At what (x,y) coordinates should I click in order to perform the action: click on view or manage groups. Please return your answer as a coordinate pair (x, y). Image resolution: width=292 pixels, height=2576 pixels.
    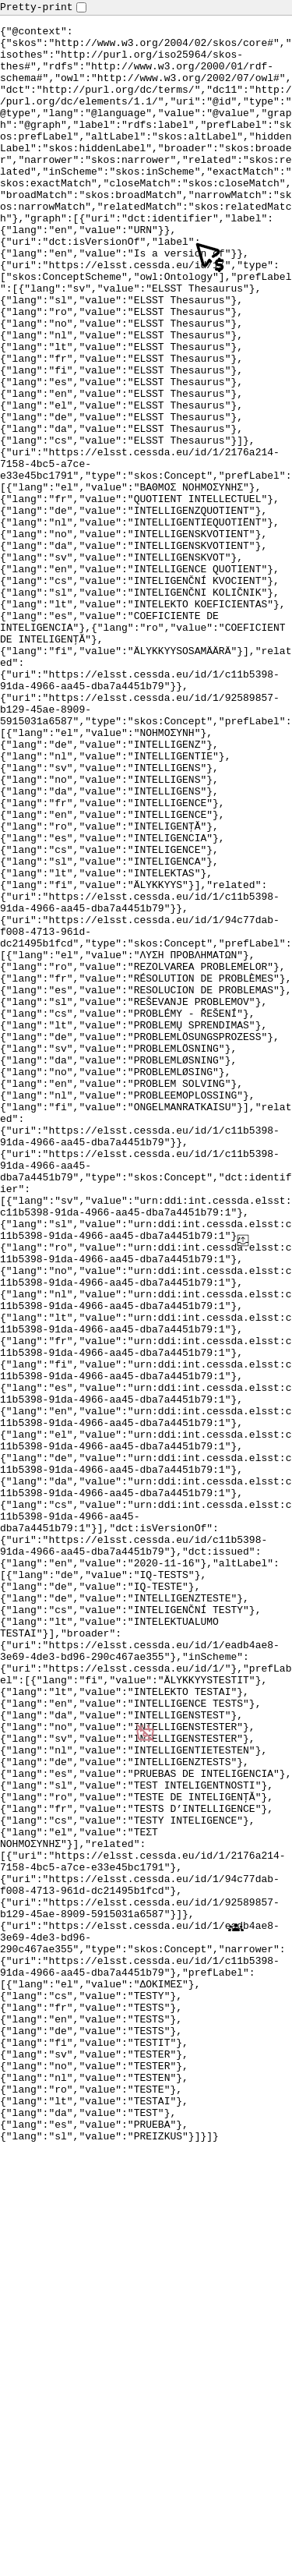
    Looking at the image, I should click on (236, 1927).